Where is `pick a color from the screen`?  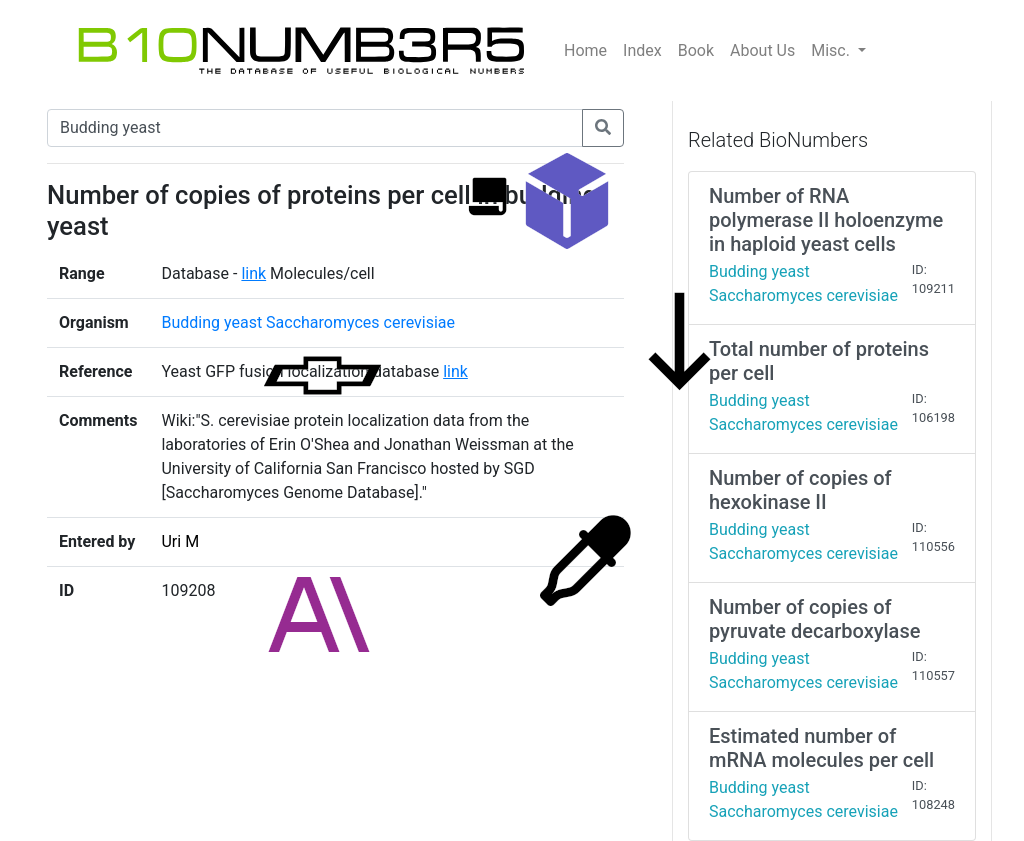 pick a color from the screen is located at coordinates (585, 561).